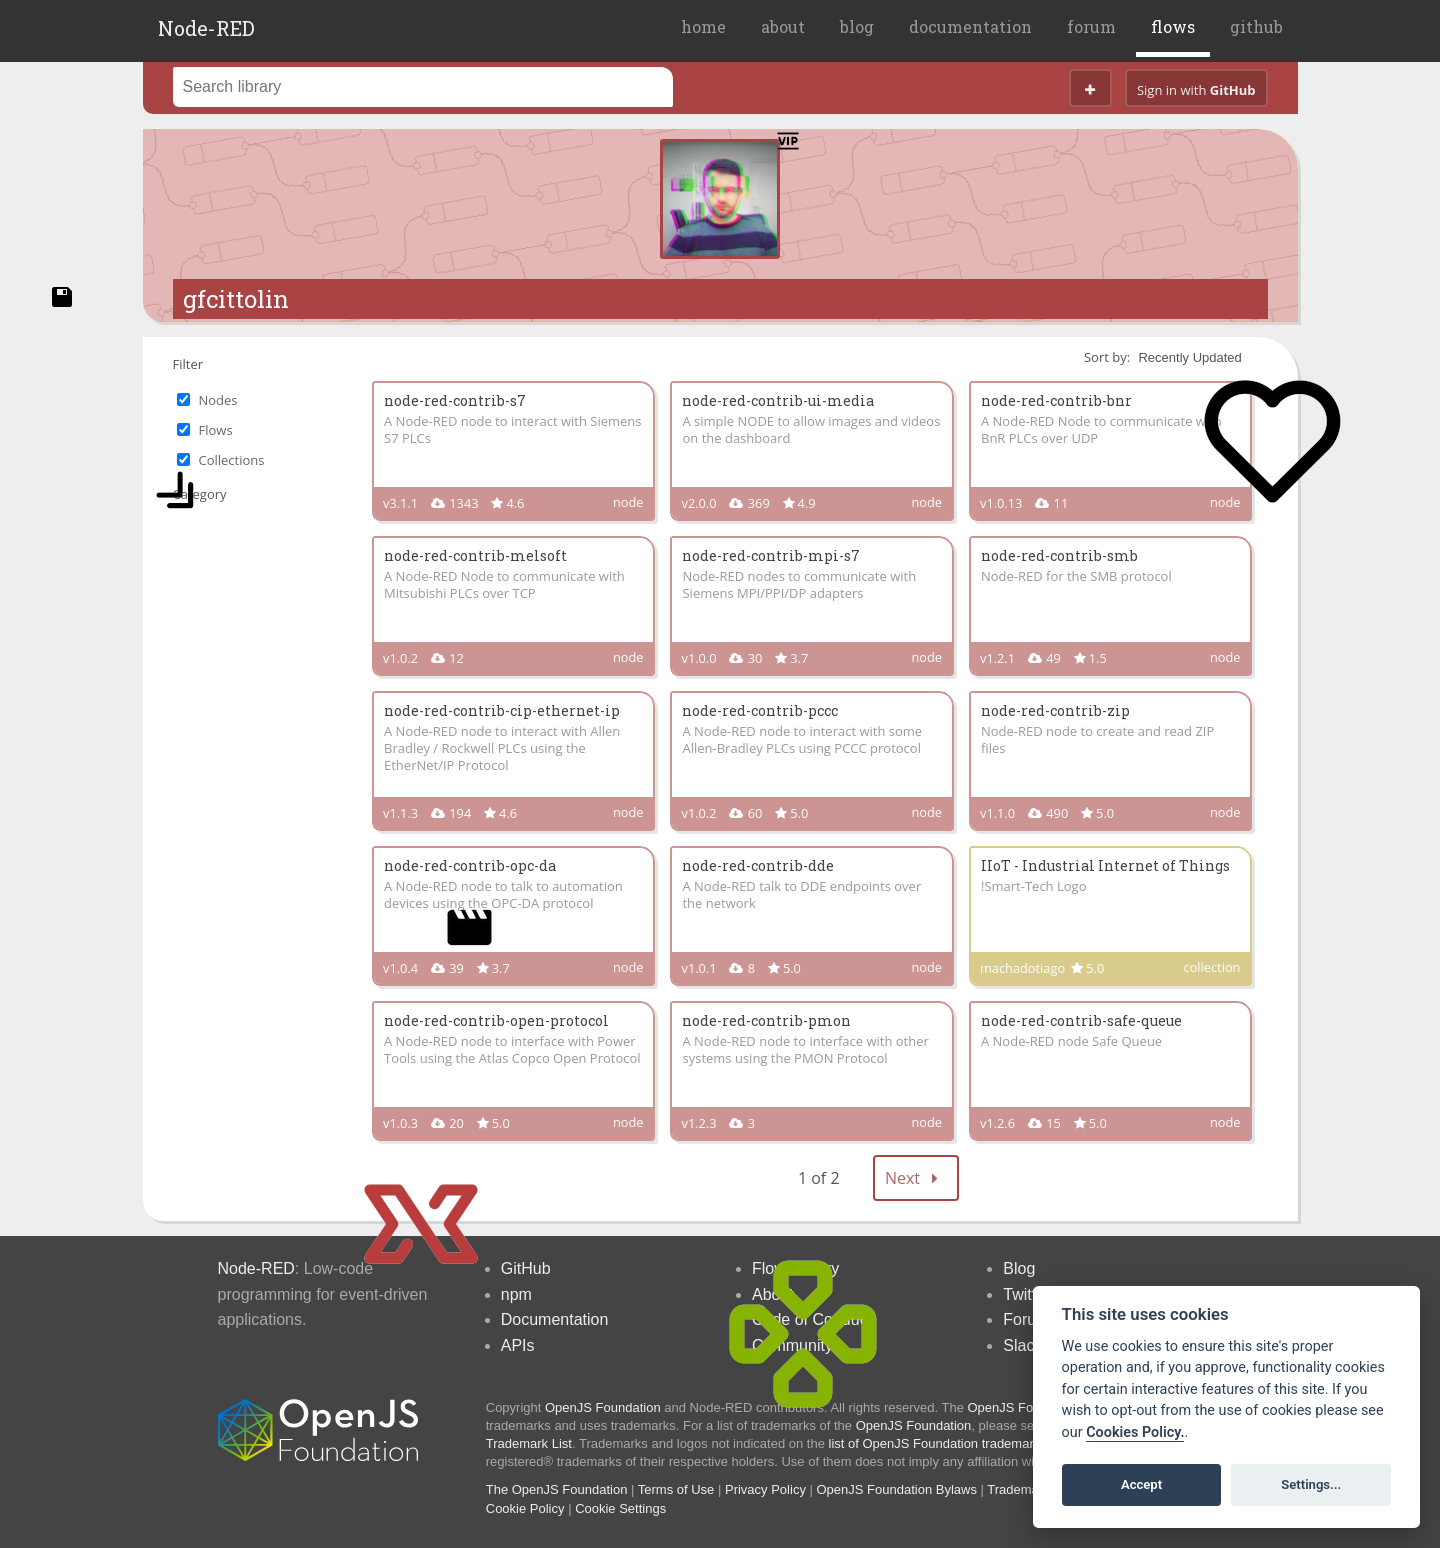 The width and height of the screenshot is (1440, 1548). I want to click on access gaming features or settings, so click(803, 1334).